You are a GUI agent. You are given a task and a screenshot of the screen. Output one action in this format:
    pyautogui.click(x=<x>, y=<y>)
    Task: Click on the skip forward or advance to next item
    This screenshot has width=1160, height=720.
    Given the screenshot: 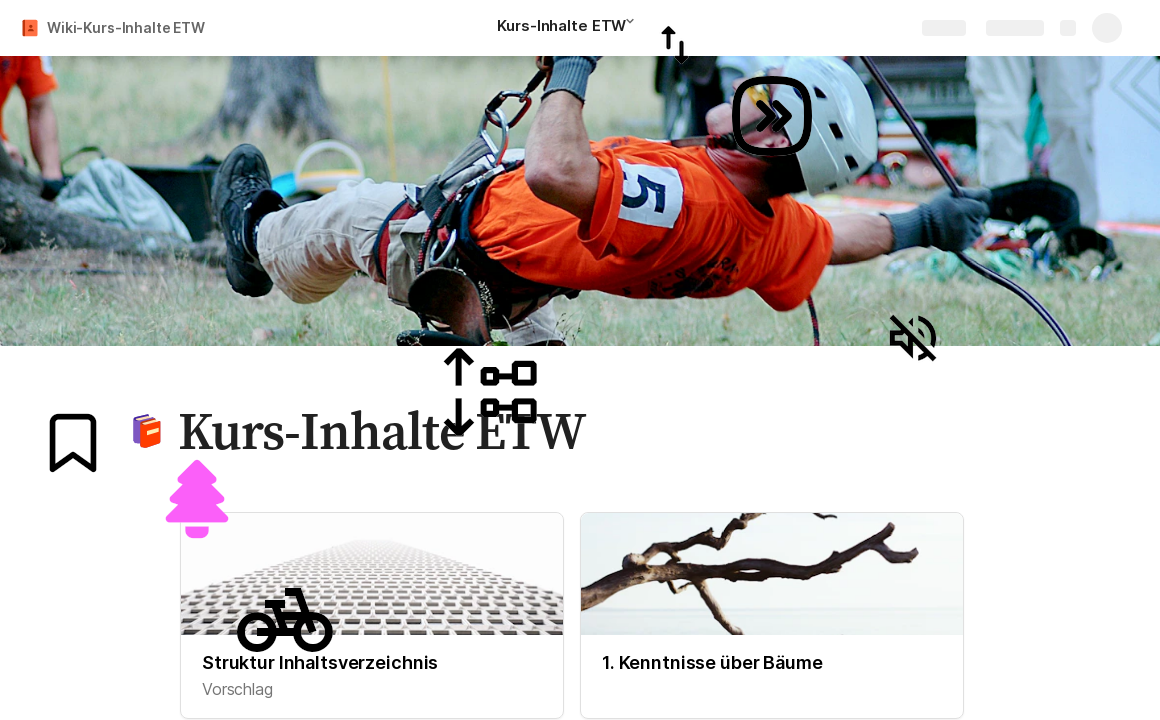 What is the action you would take?
    pyautogui.click(x=772, y=116)
    